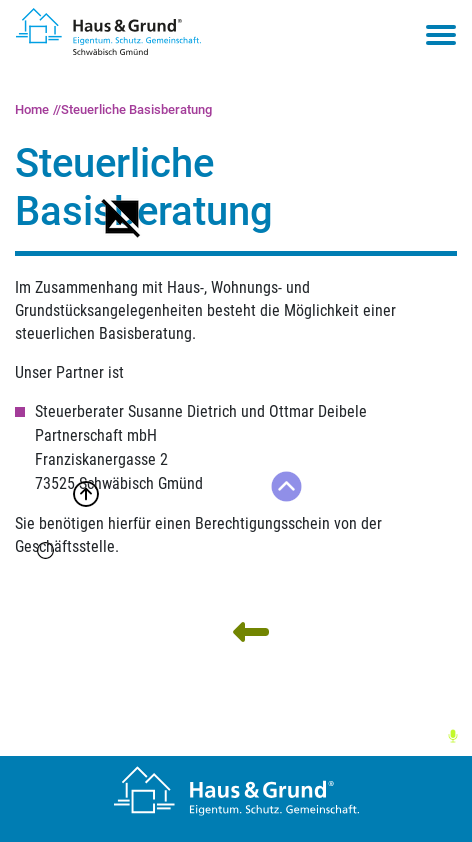  What do you see at coordinates (453, 736) in the screenshot?
I see `tap to start voice input` at bounding box center [453, 736].